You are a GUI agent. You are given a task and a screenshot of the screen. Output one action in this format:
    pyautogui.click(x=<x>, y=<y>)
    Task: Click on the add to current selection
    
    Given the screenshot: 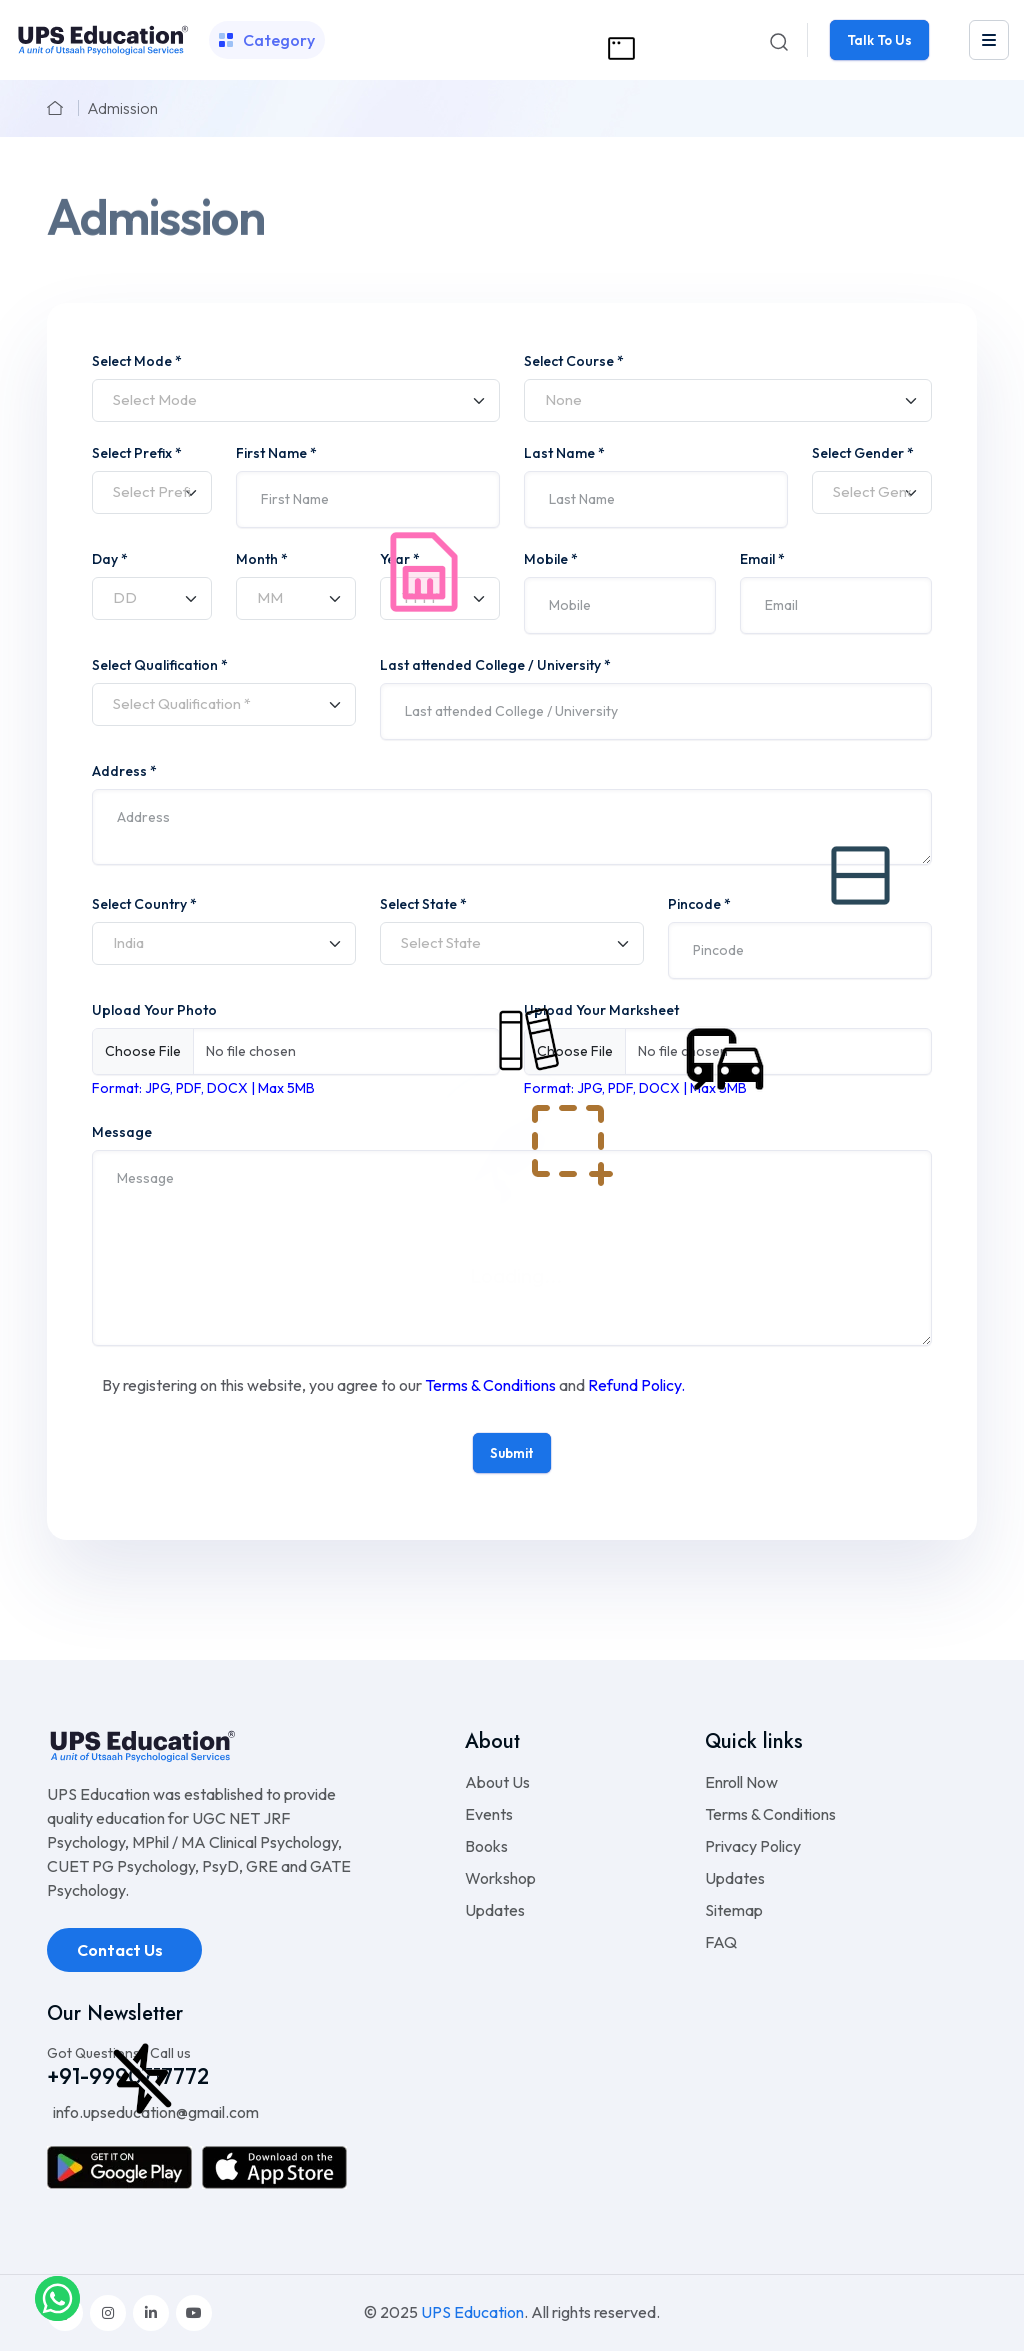 What is the action you would take?
    pyautogui.click(x=568, y=1141)
    